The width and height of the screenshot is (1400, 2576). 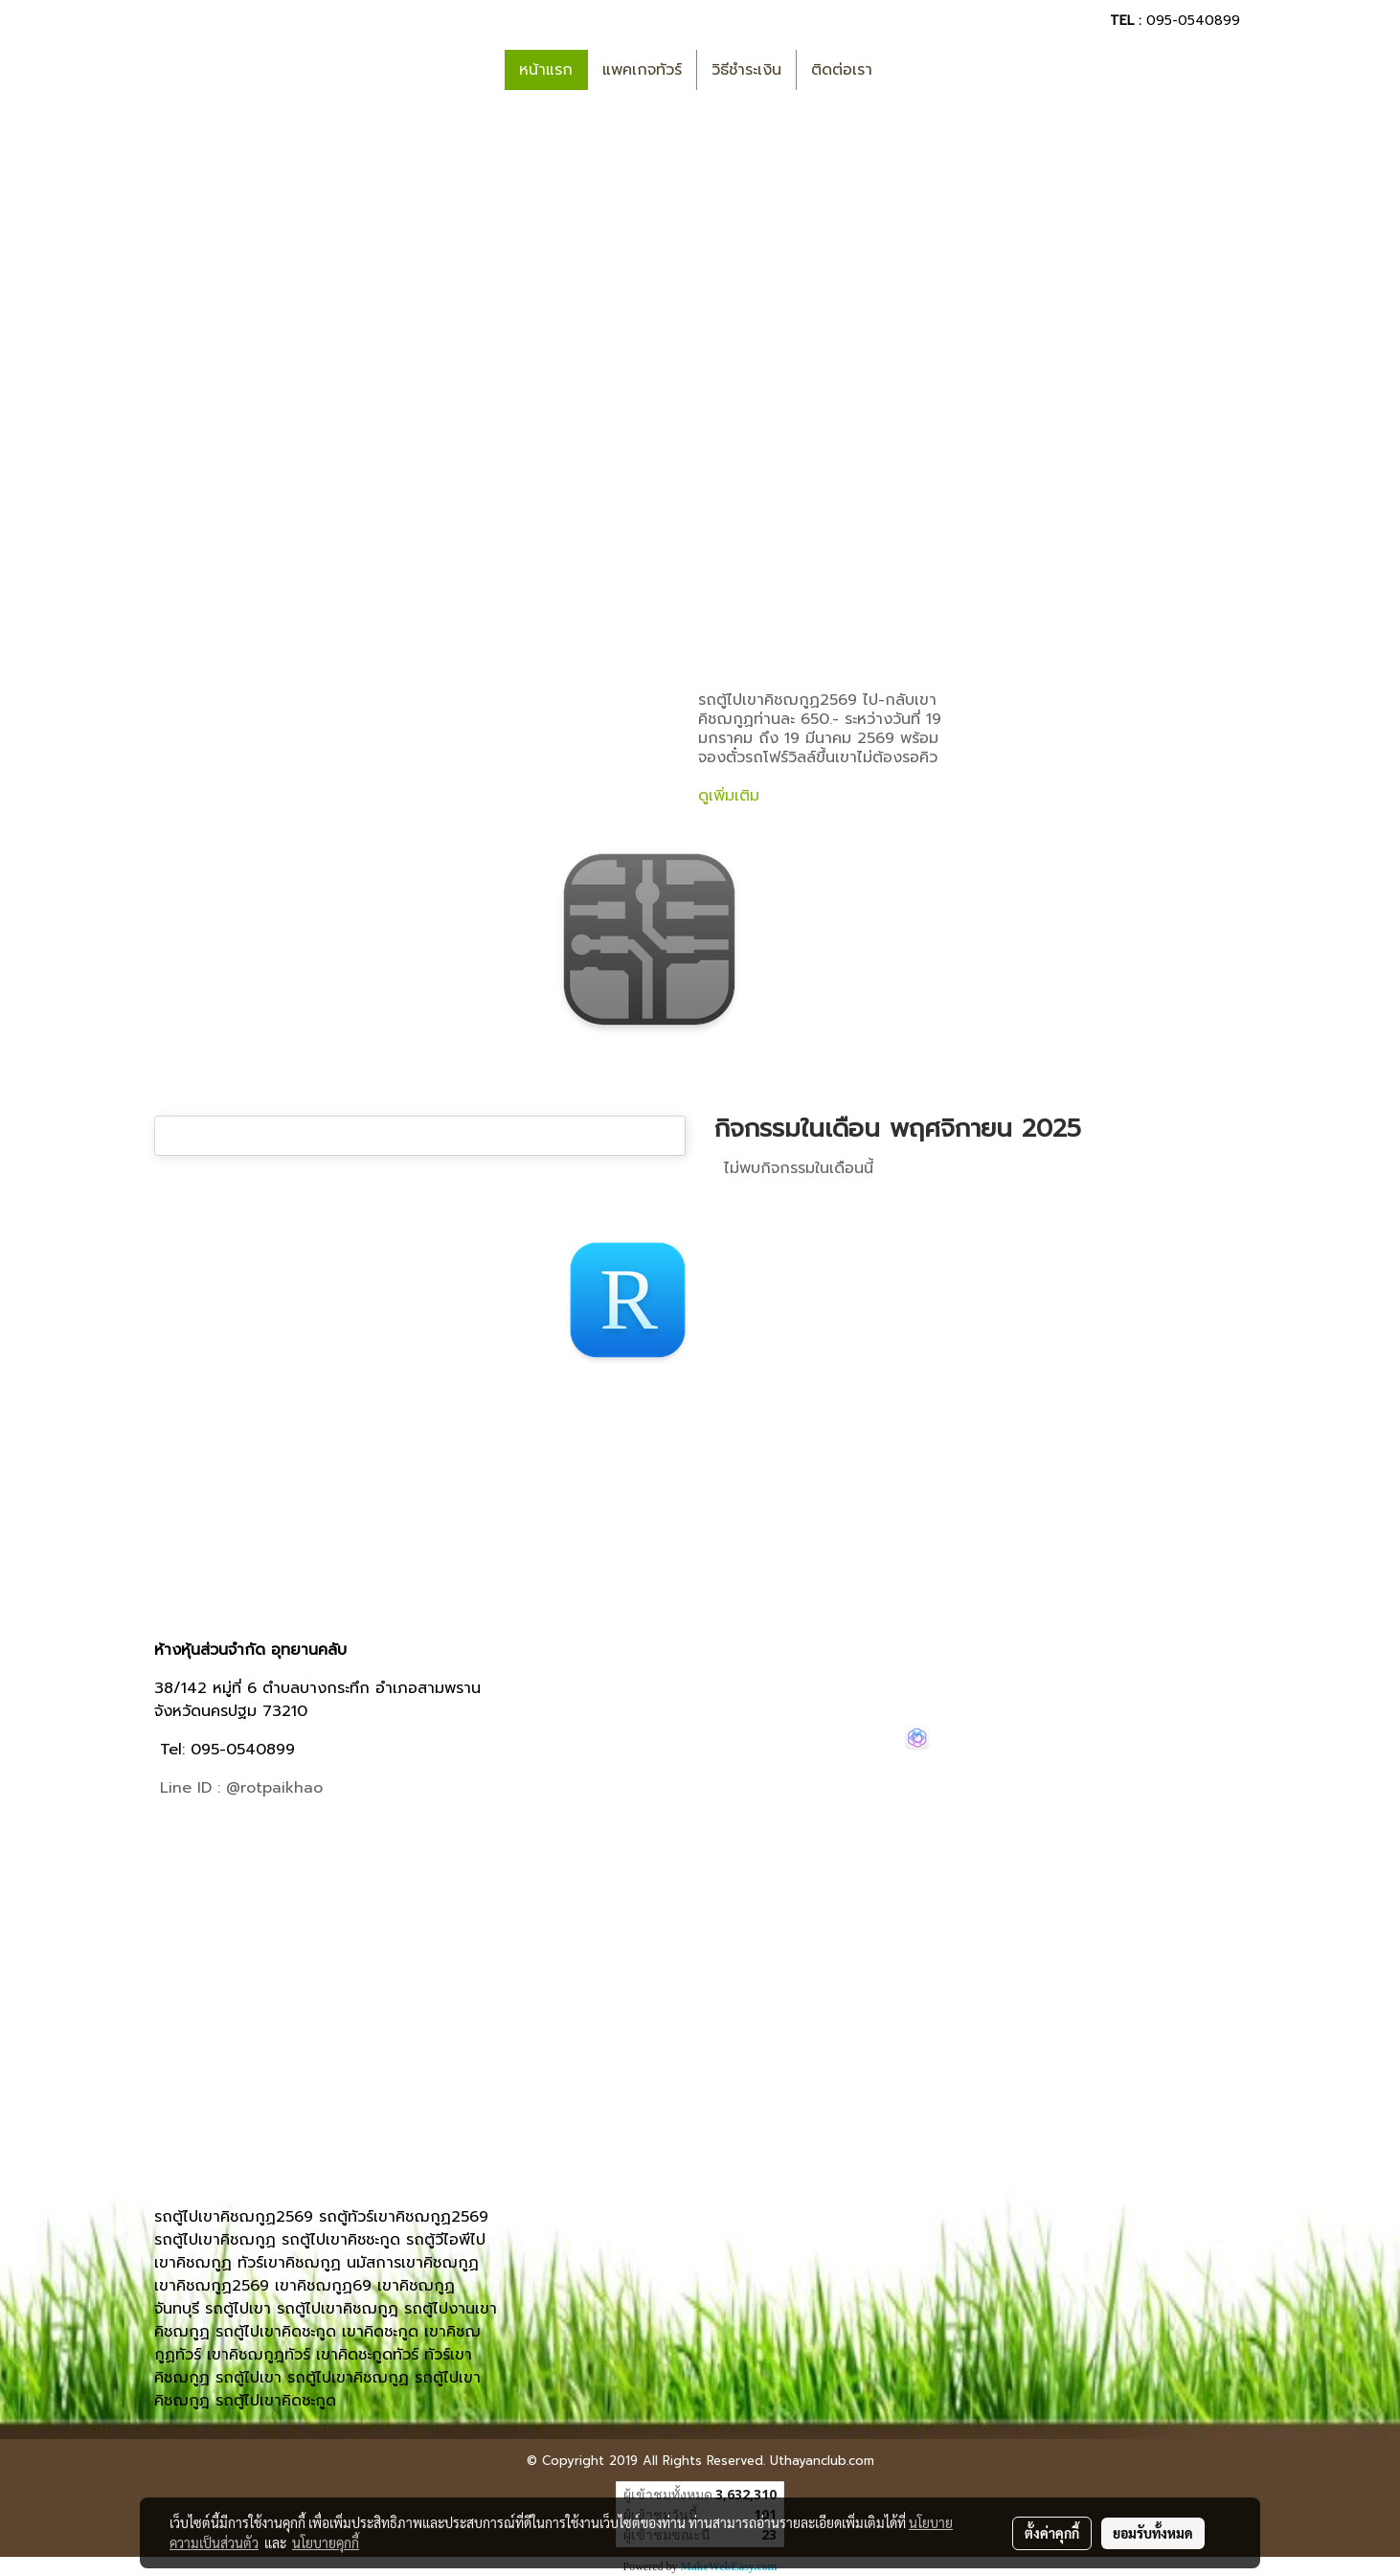 What do you see at coordinates (649, 939) in the screenshot?
I see `open gerbview application for viewing gerber files` at bounding box center [649, 939].